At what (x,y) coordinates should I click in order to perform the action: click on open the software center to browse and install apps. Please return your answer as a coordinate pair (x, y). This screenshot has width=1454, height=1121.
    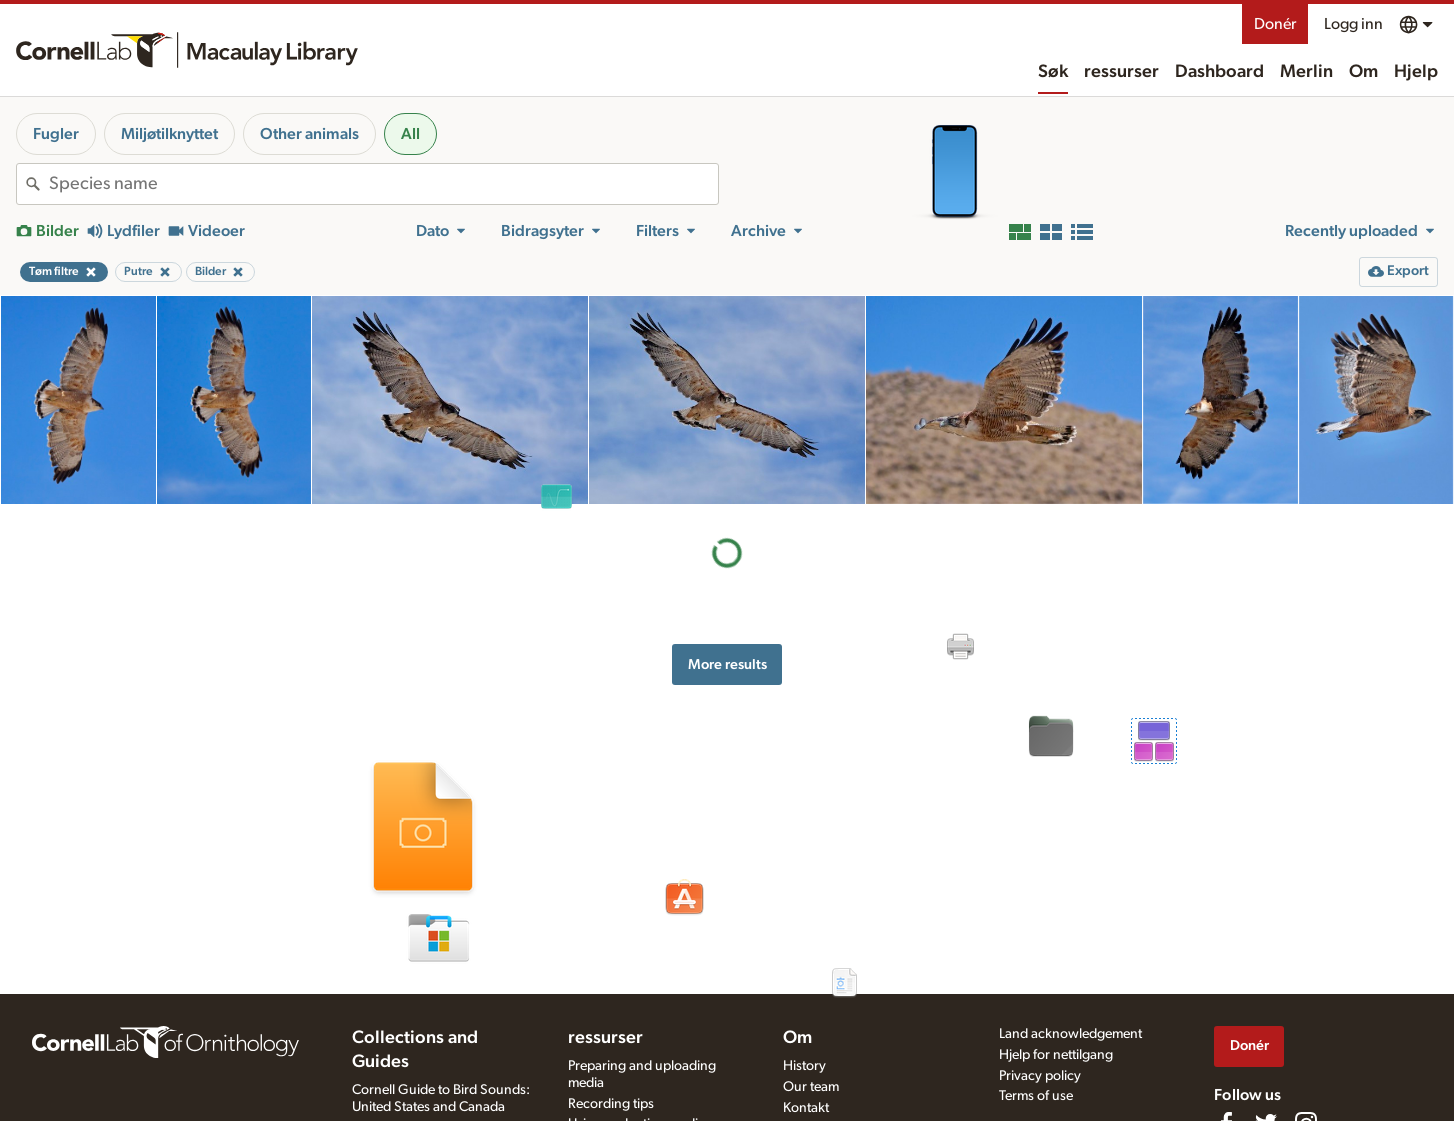
    Looking at the image, I should click on (684, 898).